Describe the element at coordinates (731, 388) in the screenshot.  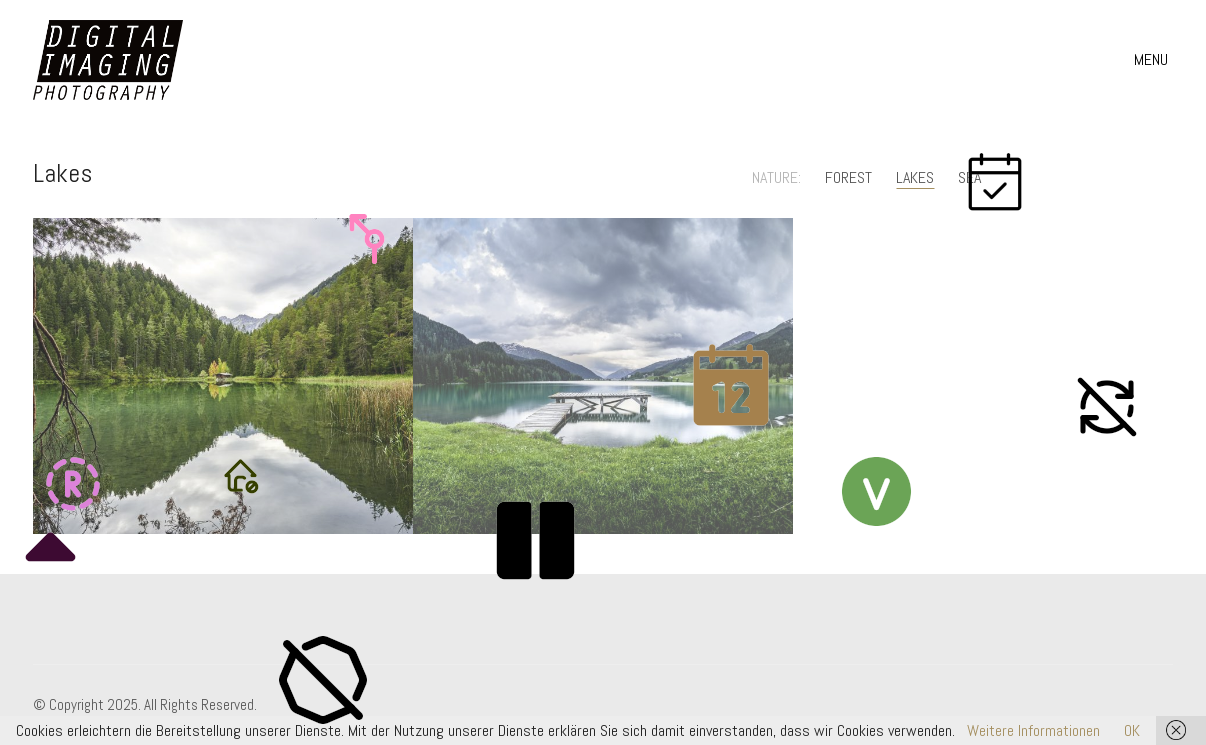
I see `open calendar or date picker` at that location.